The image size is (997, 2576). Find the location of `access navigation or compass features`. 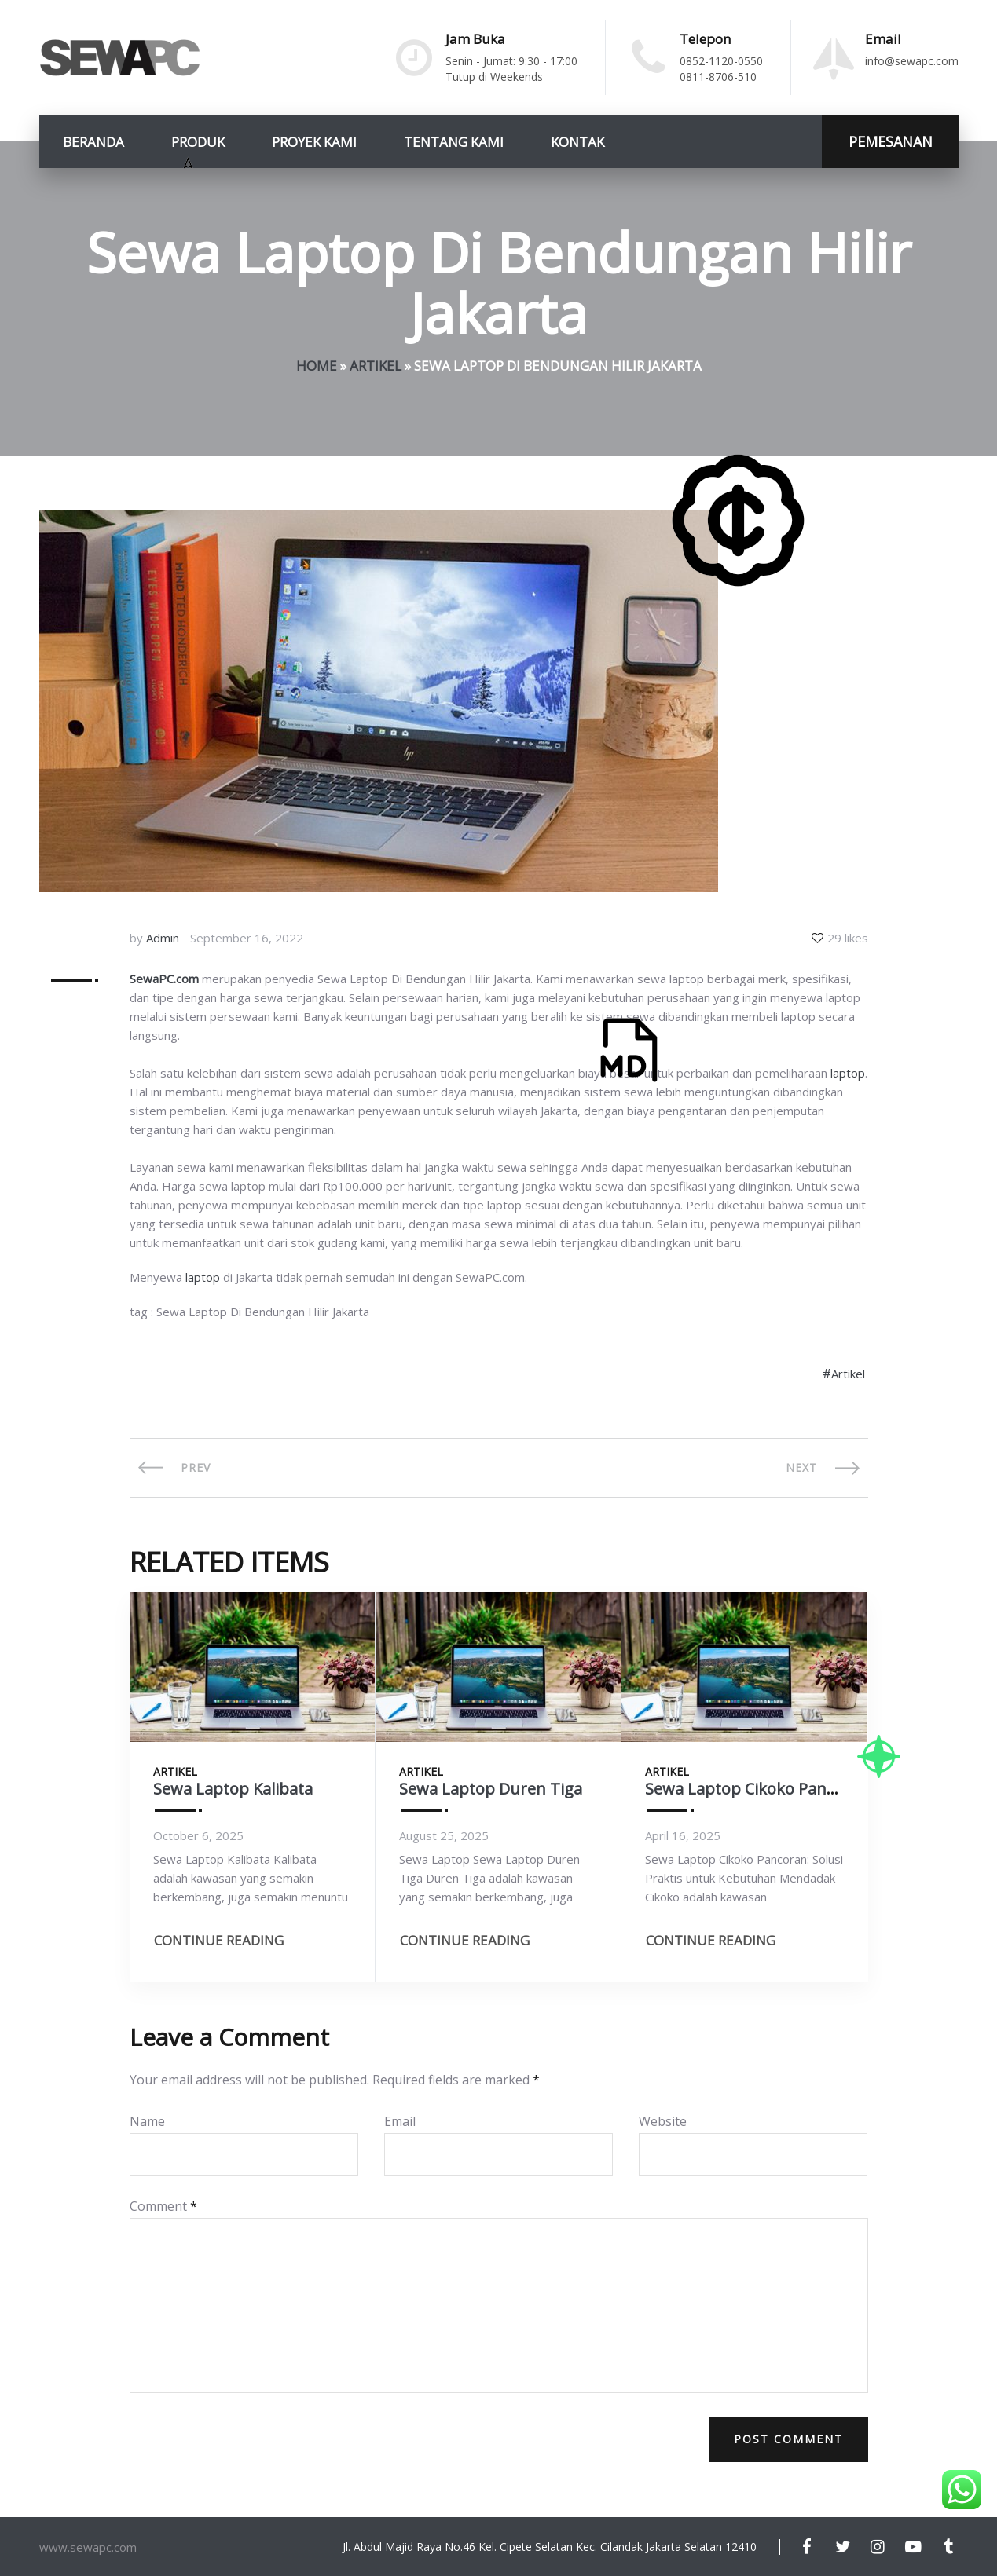

access navigation or compass features is located at coordinates (878, 1756).